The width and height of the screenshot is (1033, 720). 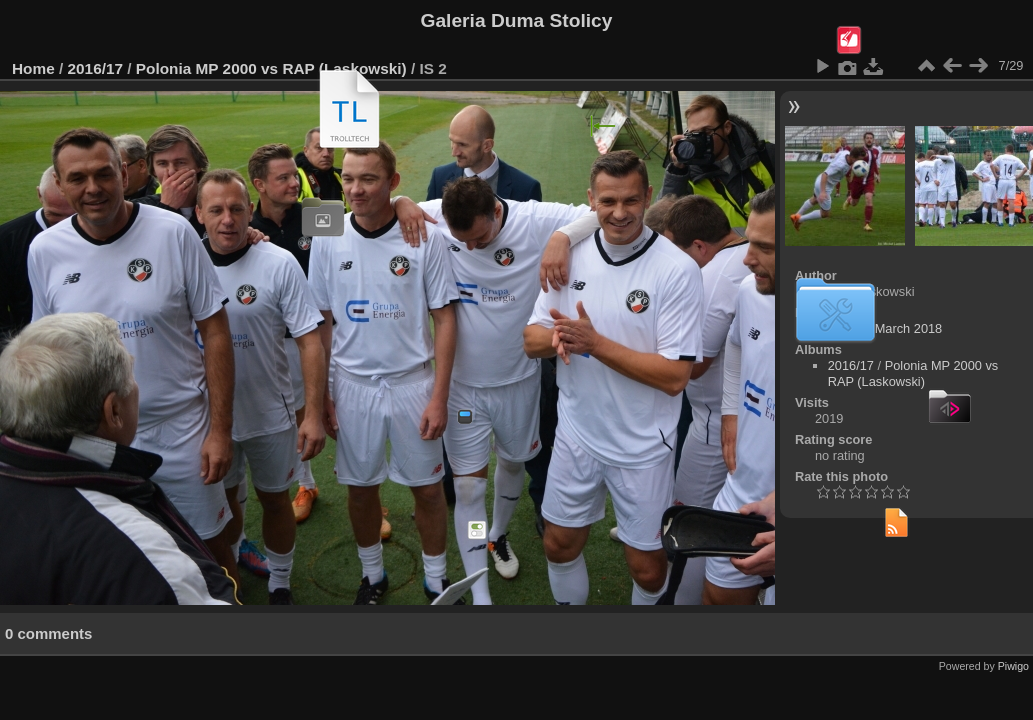 I want to click on folder containing ActivityPub or federated social media content, so click(x=949, y=407).